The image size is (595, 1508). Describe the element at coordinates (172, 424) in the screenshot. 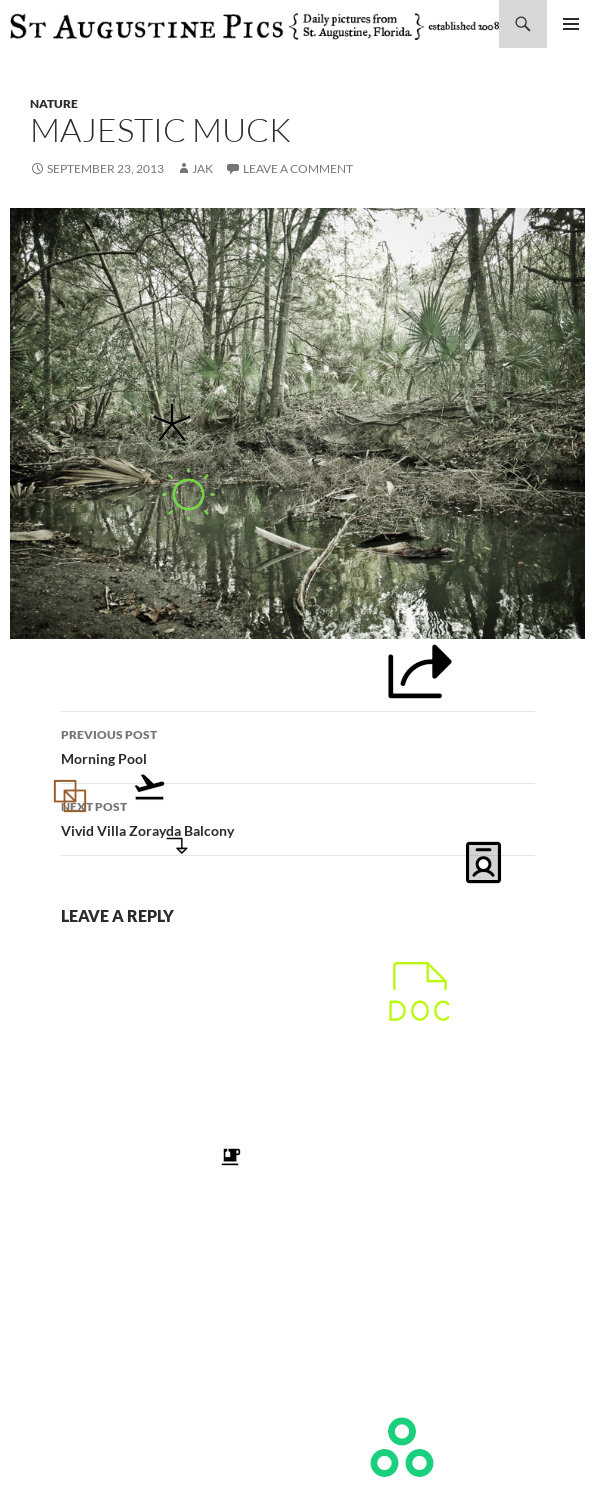

I see `indicates a required field in a form` at that location.